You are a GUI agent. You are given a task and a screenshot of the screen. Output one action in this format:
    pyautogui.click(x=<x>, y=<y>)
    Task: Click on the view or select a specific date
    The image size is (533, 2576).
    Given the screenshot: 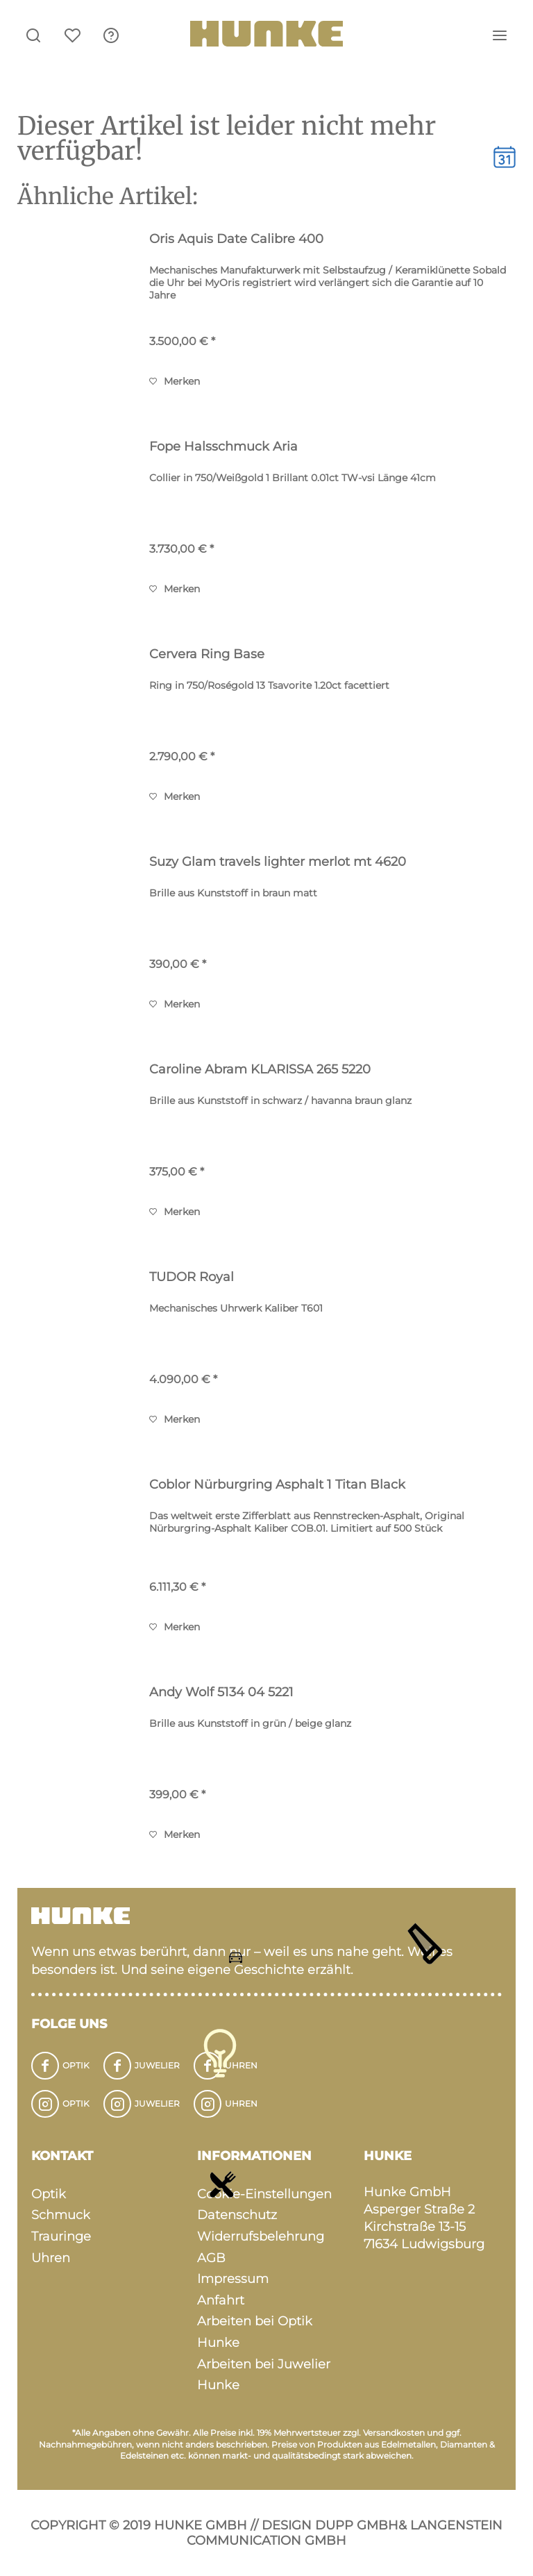 What is the action you would take?
    pyautogui.click(x=505, y=157)
    